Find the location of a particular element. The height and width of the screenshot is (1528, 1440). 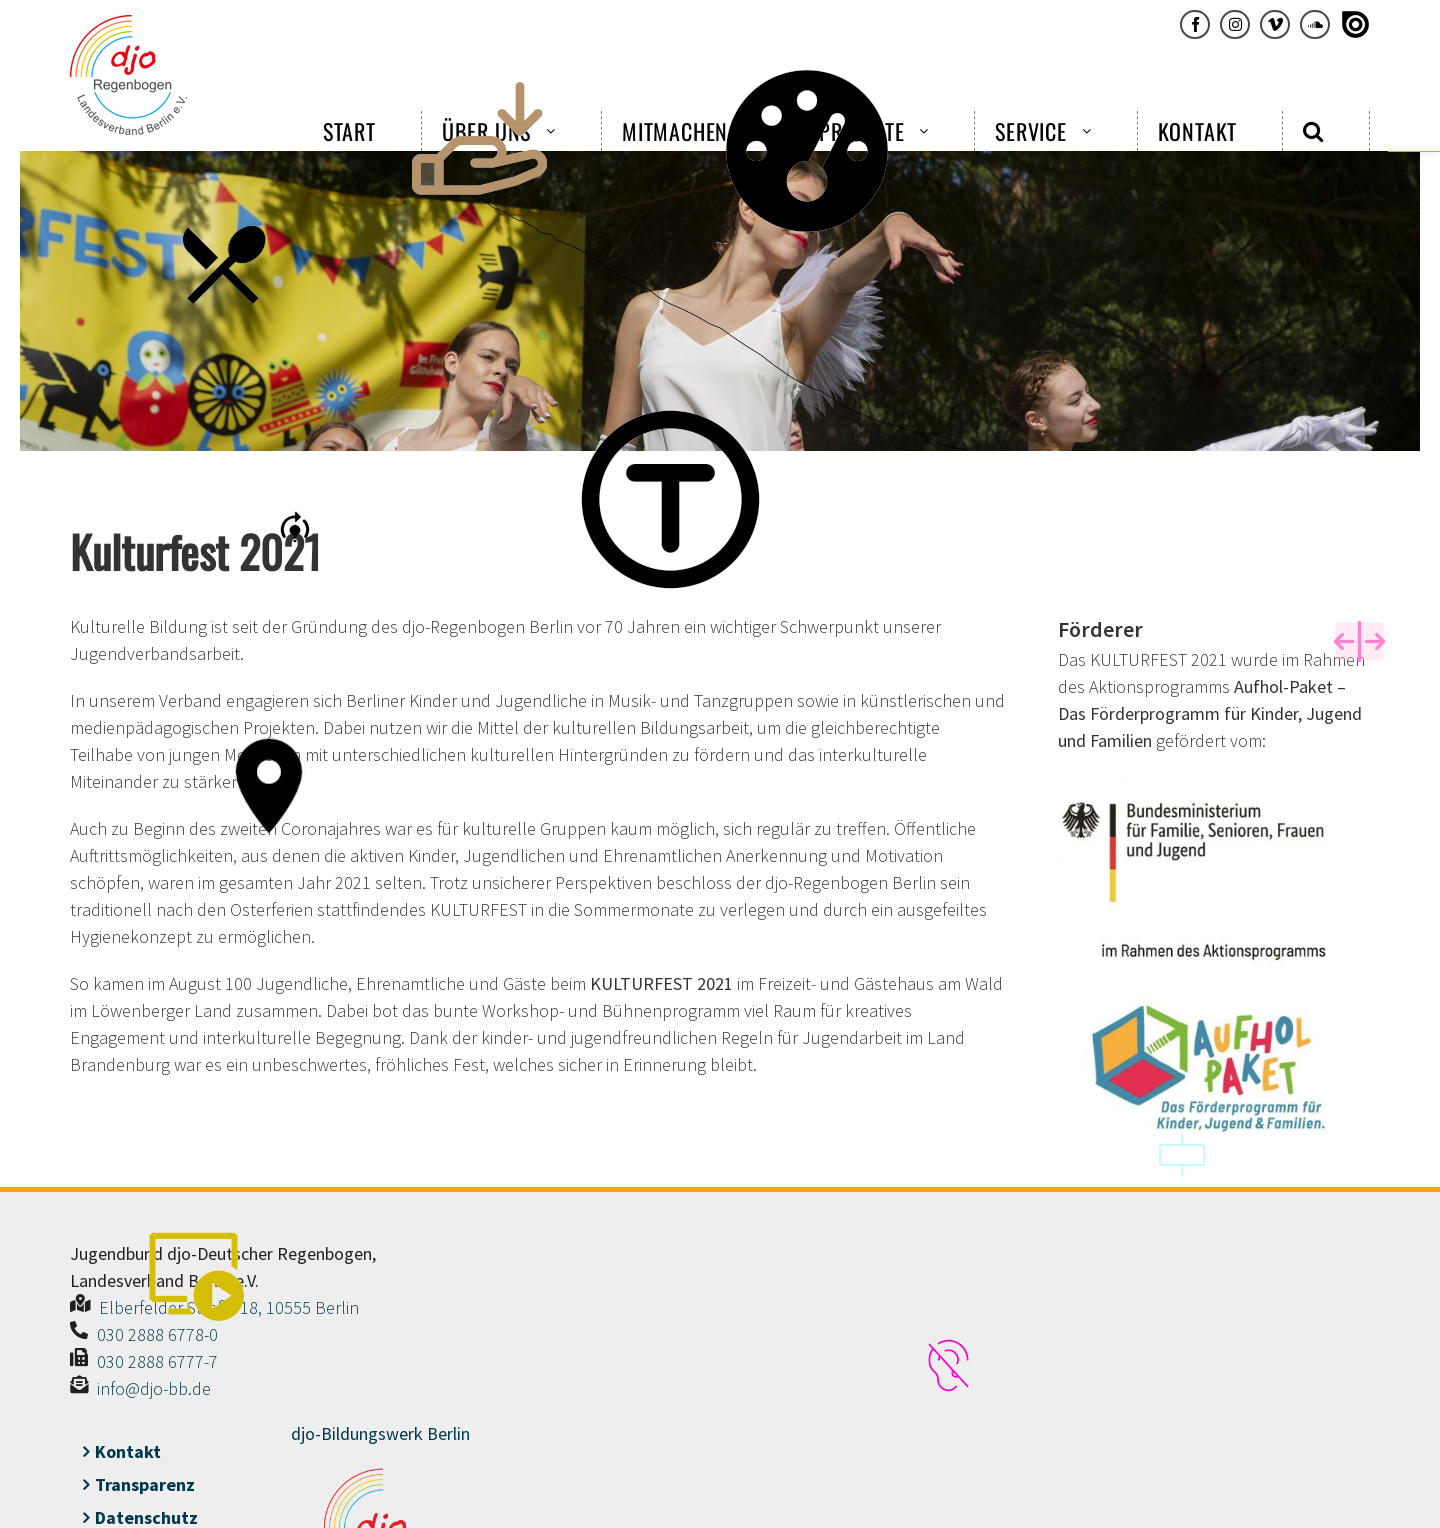

mute or disable audio listening is located at coordinates (948, 1365).